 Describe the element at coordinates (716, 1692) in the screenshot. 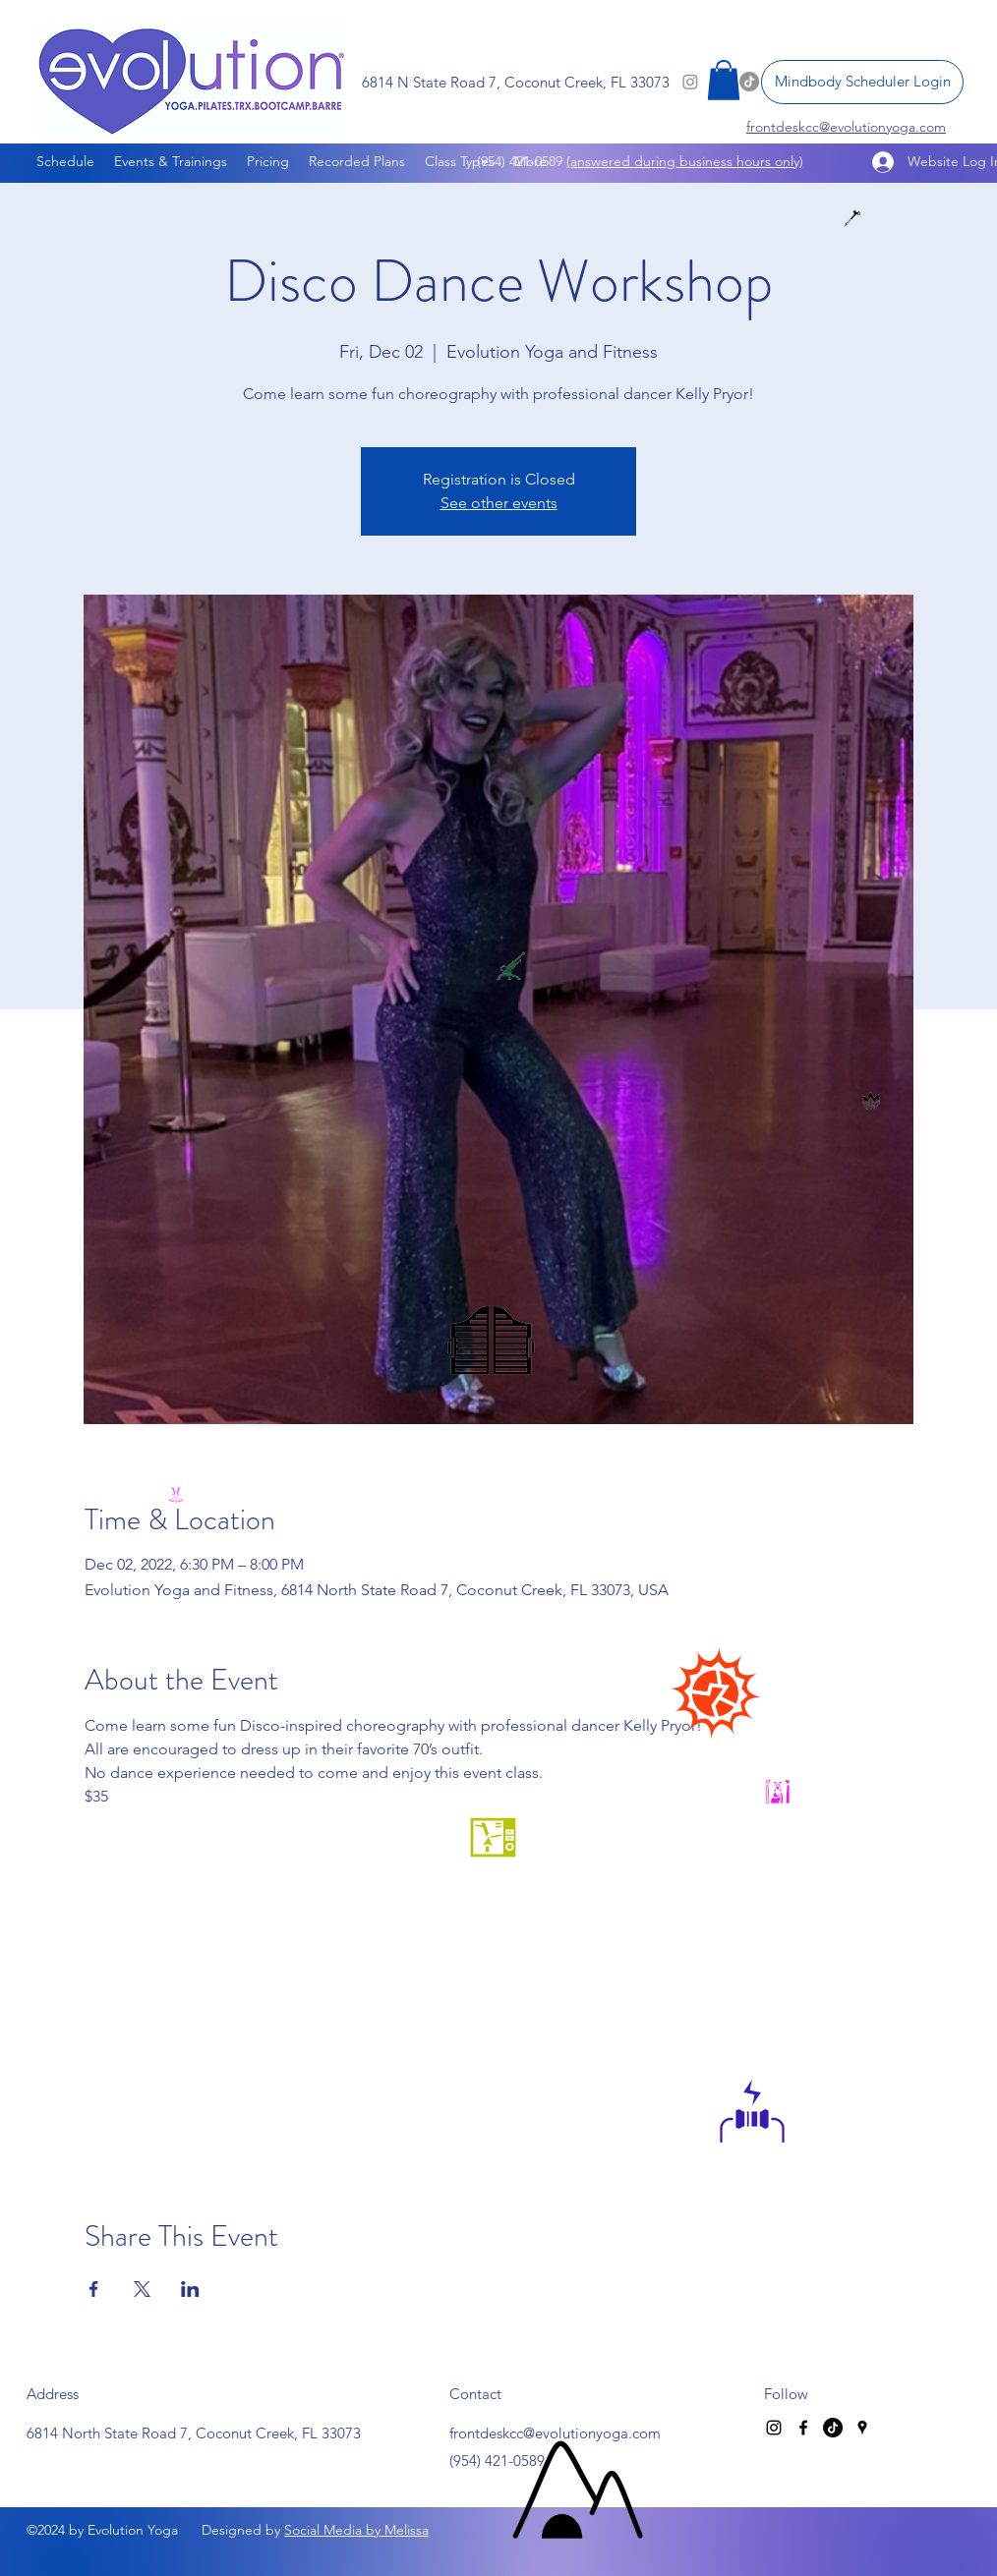

I see `indicates a power-up or special ability is active` at that location.